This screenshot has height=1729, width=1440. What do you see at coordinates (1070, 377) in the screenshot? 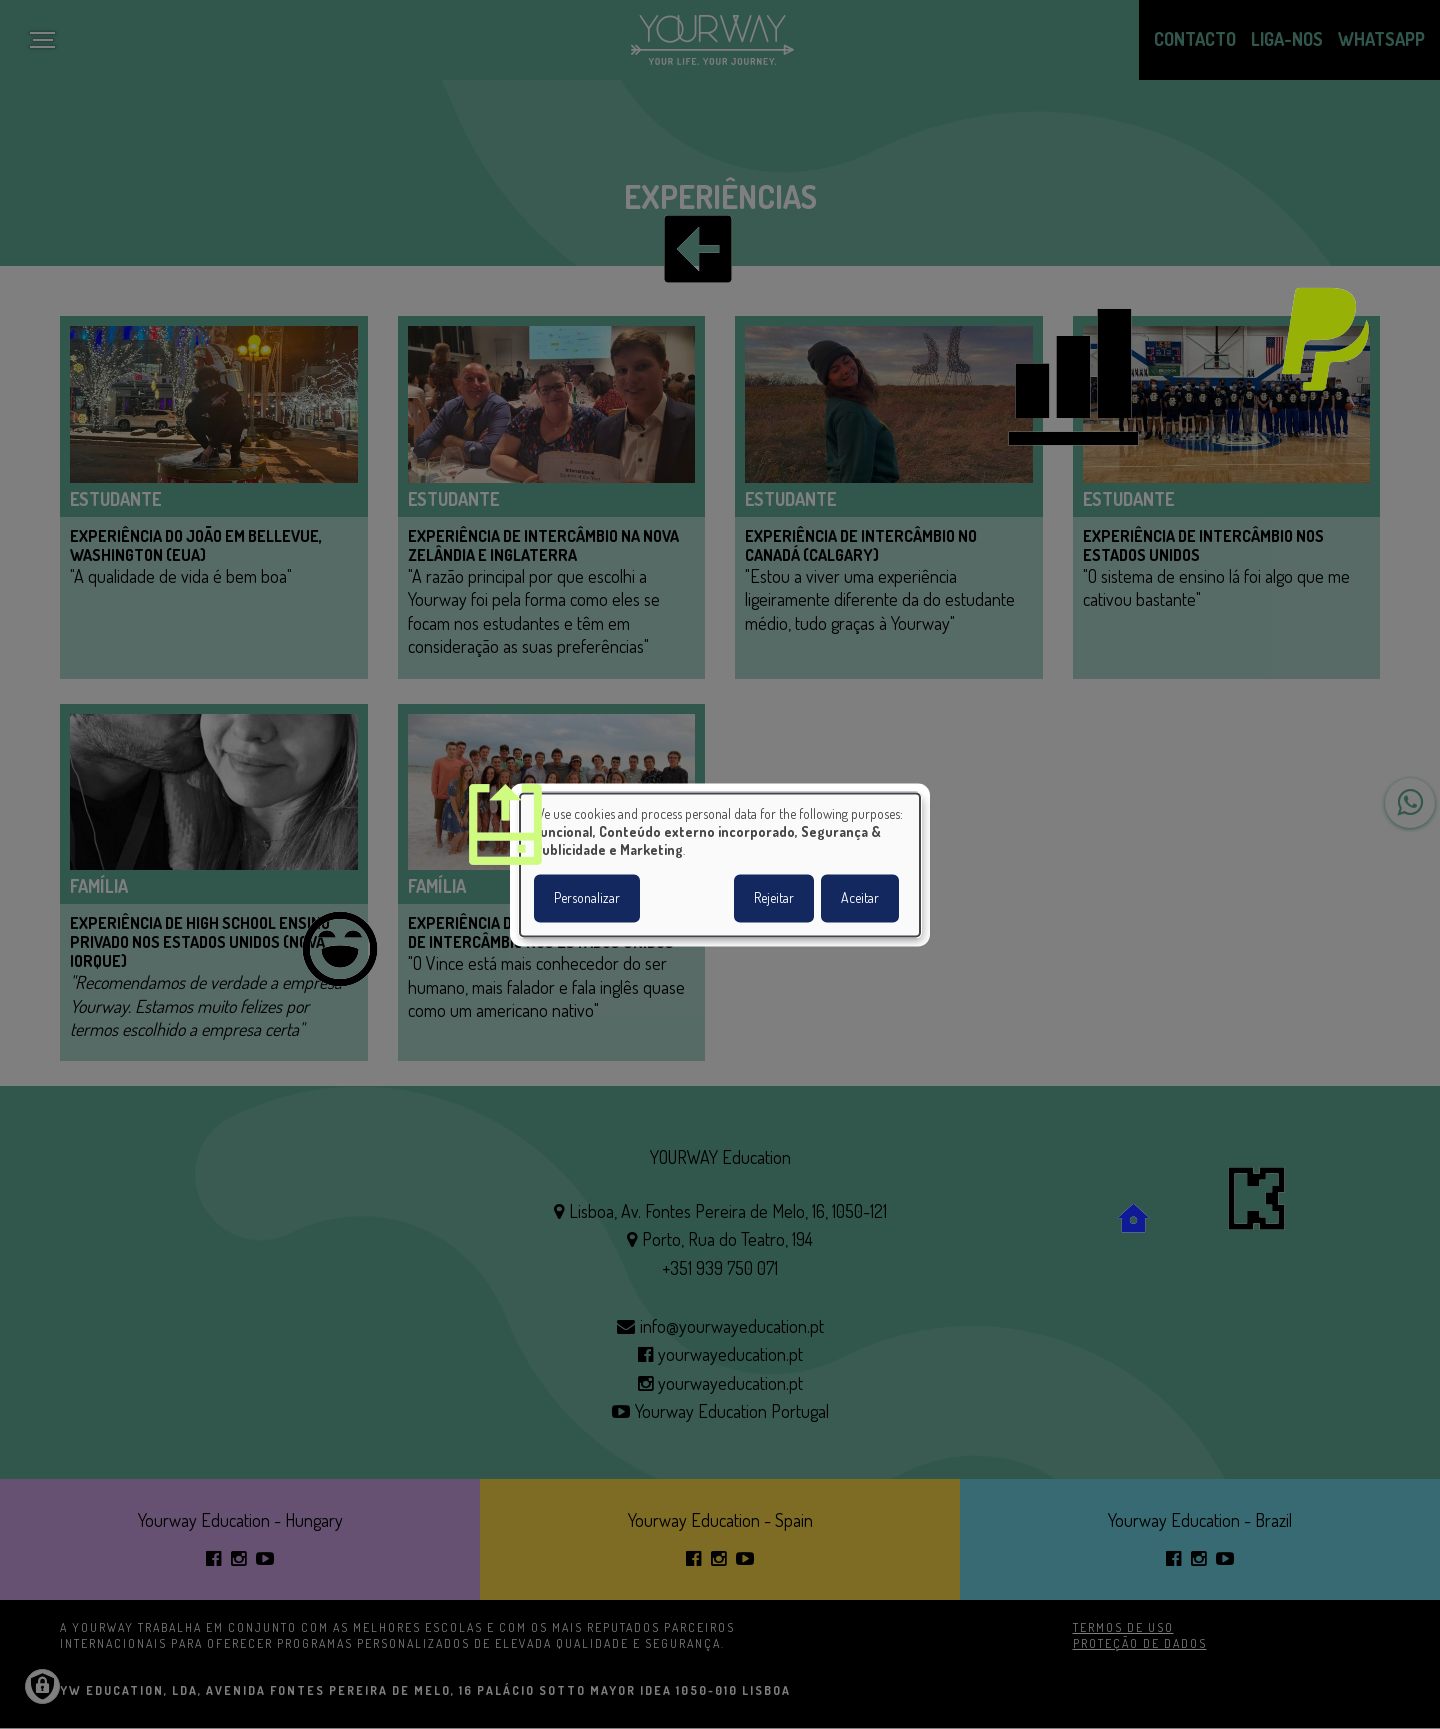
I see `open Apple Numbers spreadsheet app` at bounding box center [1070, 377].